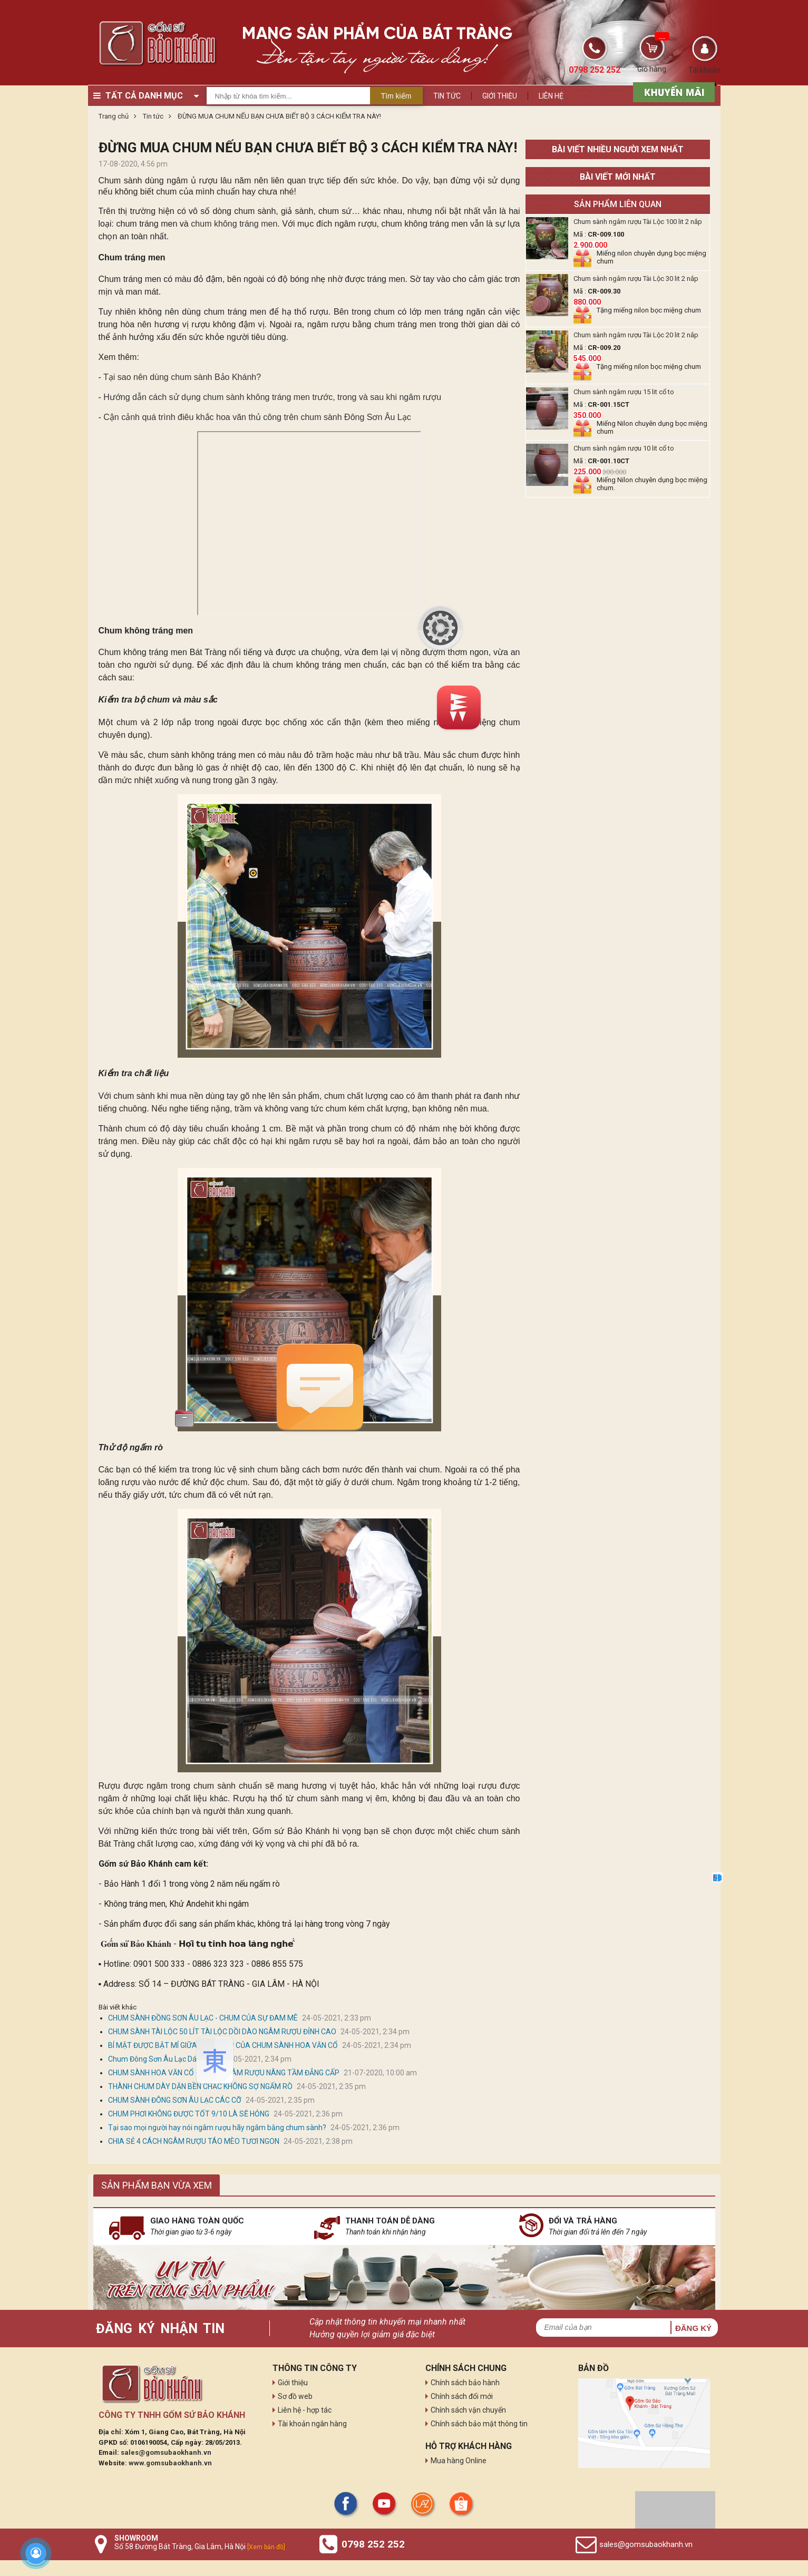  Describe the element at coordinates (440, 628) in the screenshot. I see `access settings or properties` at that location.